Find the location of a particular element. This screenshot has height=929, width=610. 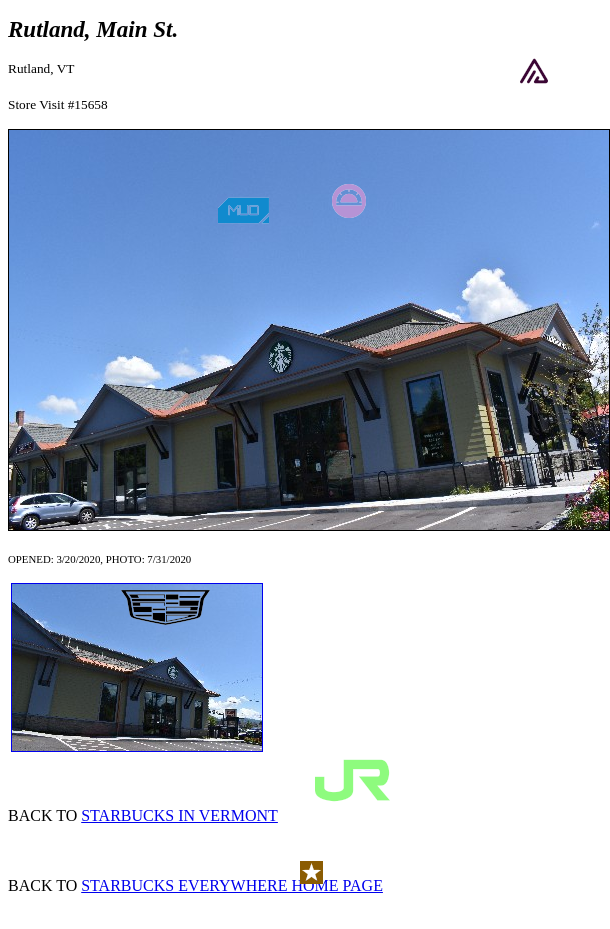

link to Coveralls code coverage service is located at coordinates (311, 872).